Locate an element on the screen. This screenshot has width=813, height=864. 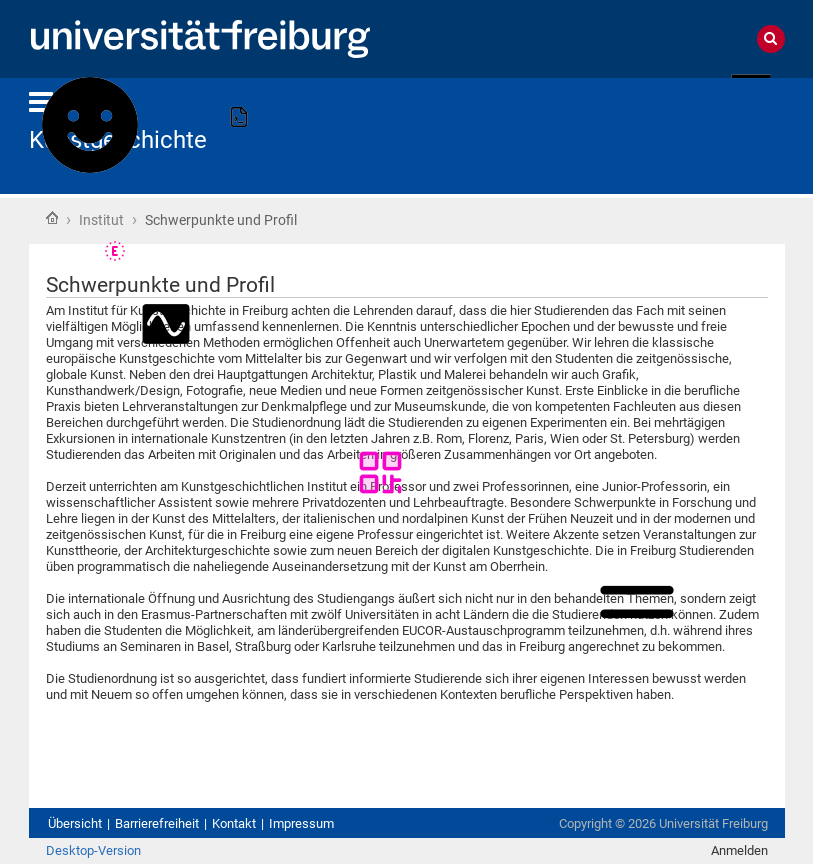
scan or generate a qr code is located at coordinates (380, 472).